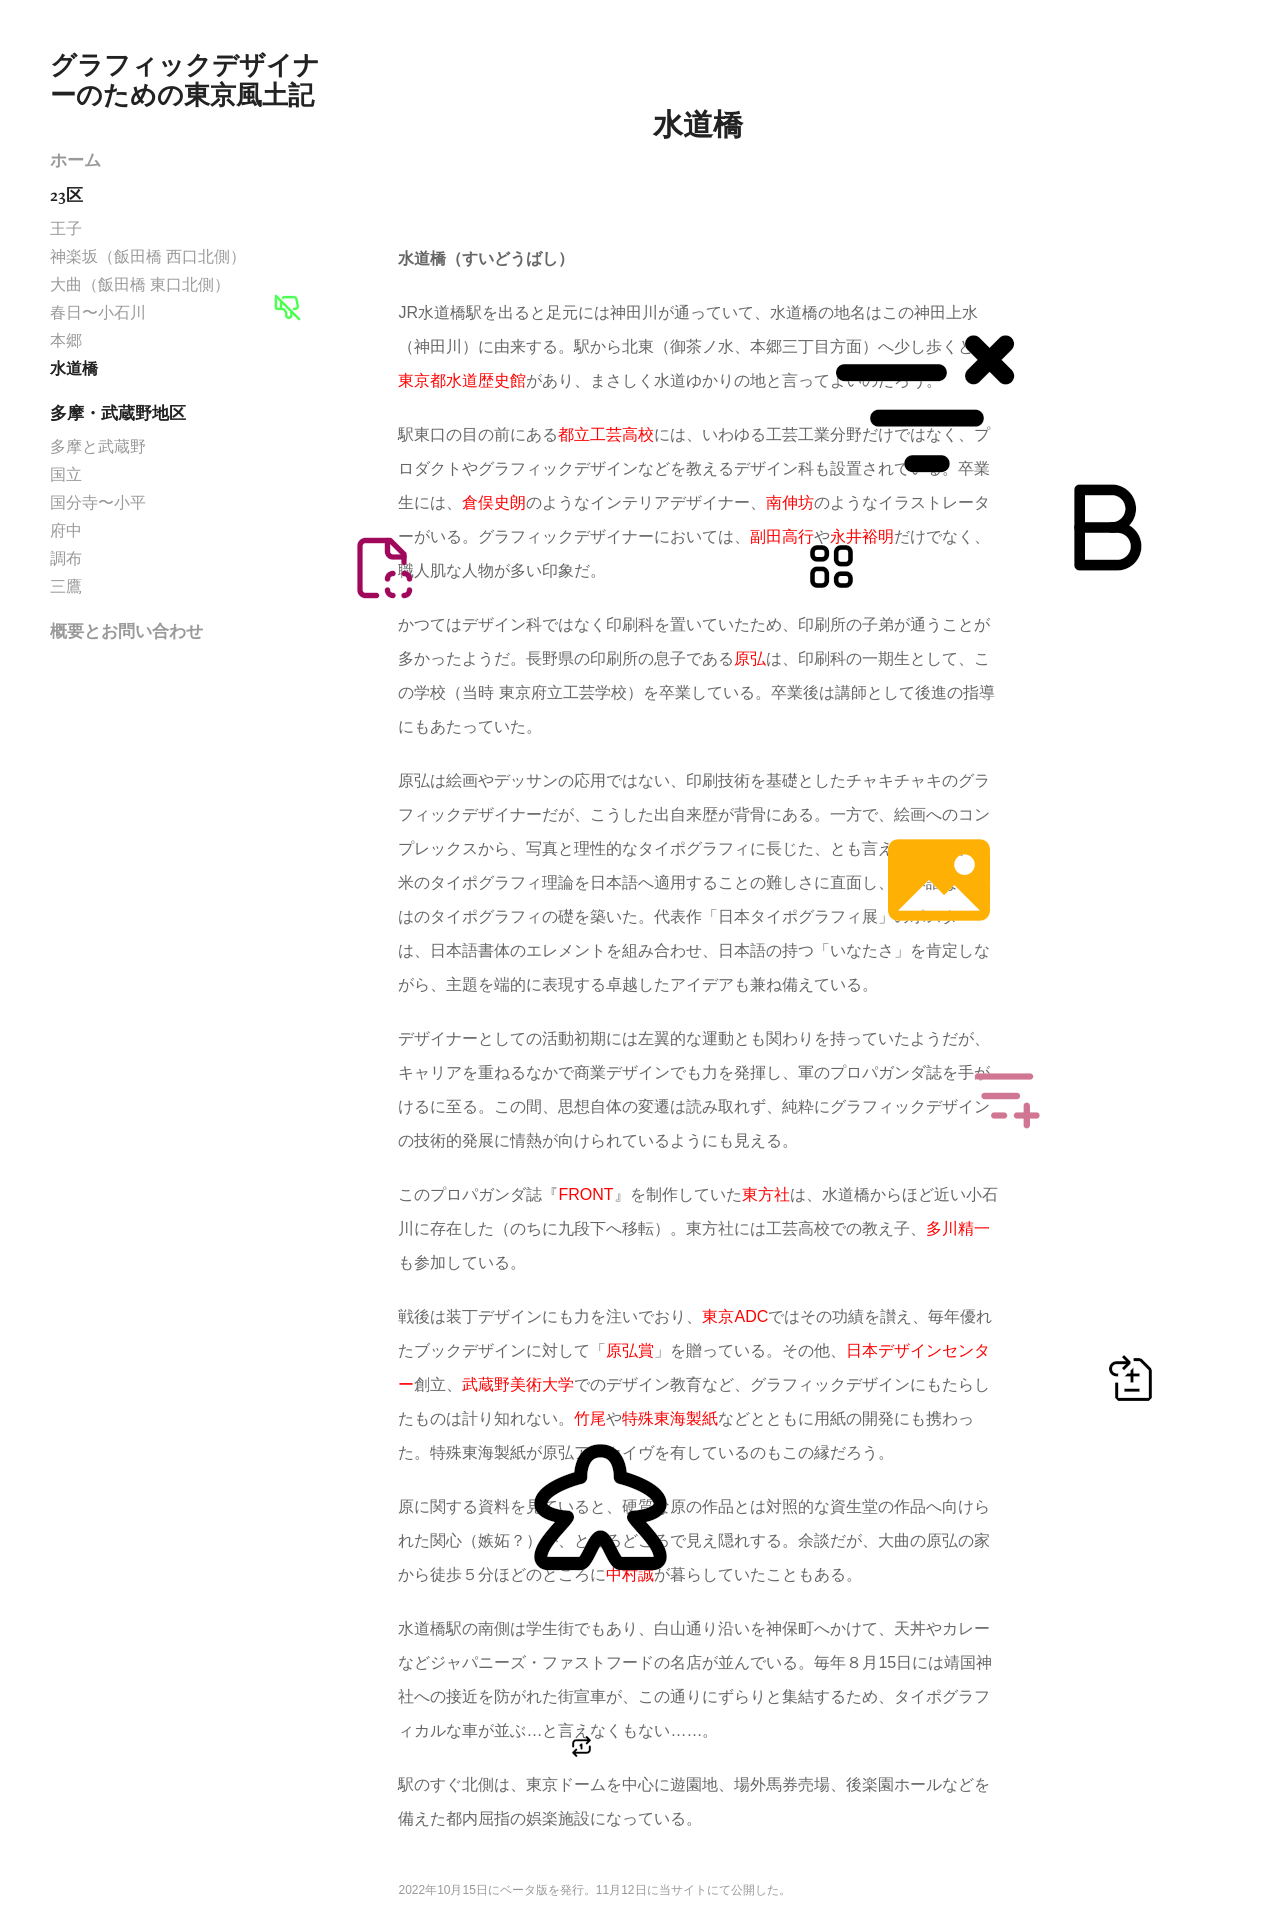 The width and height of the screenshot is (1261, 1909). I want to click on switch to grid view layout, so click(831, 566).